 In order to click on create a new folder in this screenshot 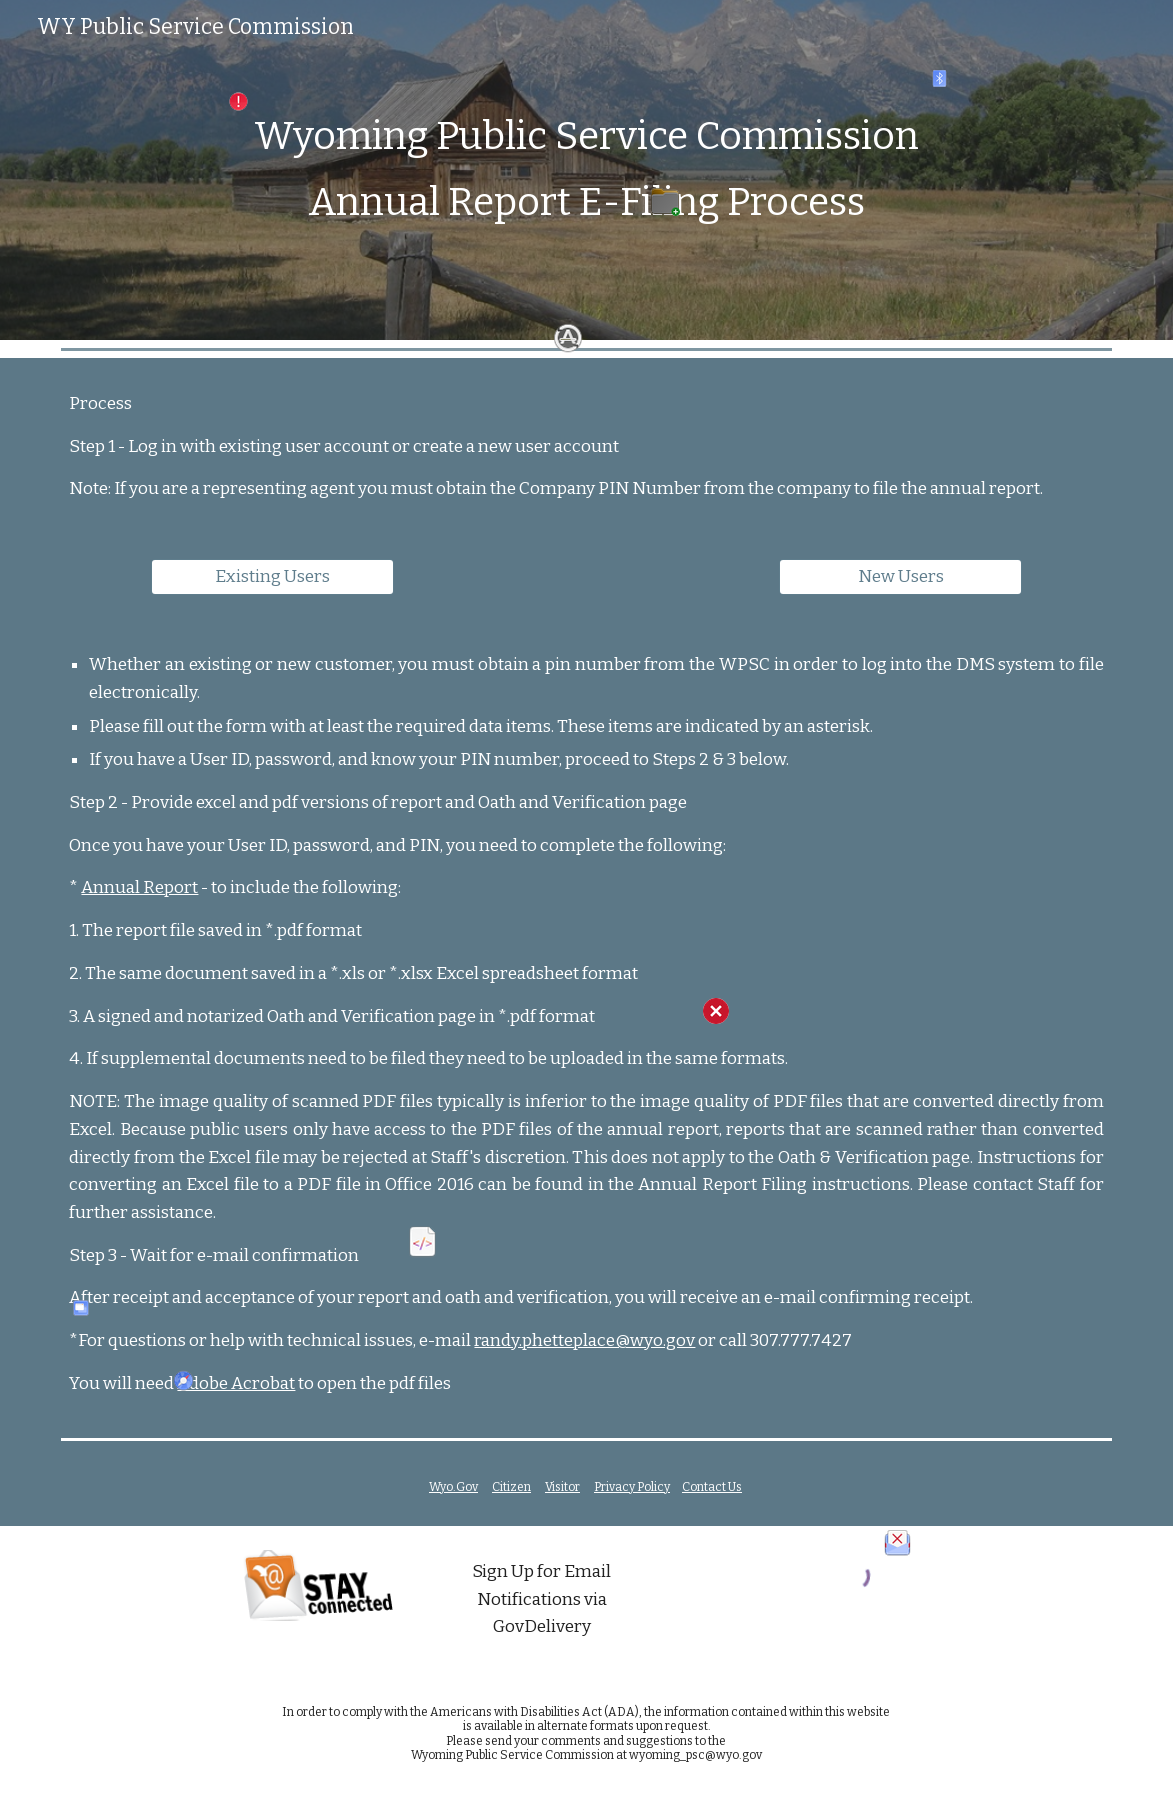, I will do `click(665, 201)`.